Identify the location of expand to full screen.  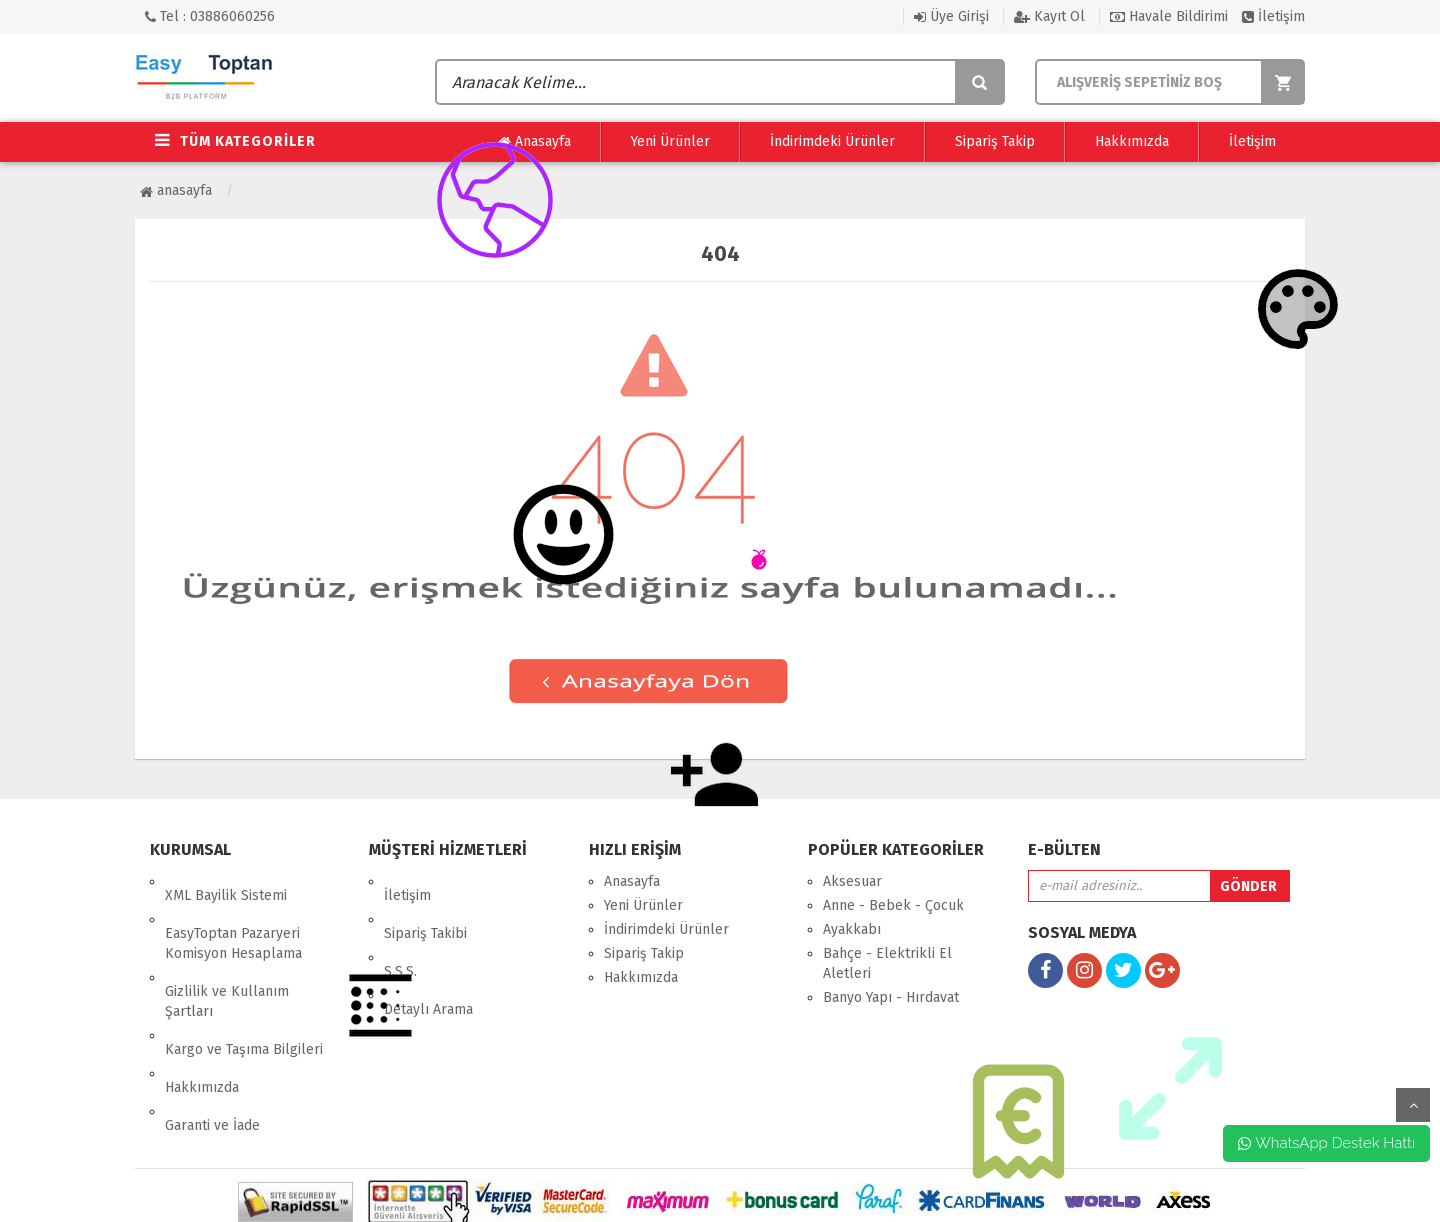
(1170, 1088).